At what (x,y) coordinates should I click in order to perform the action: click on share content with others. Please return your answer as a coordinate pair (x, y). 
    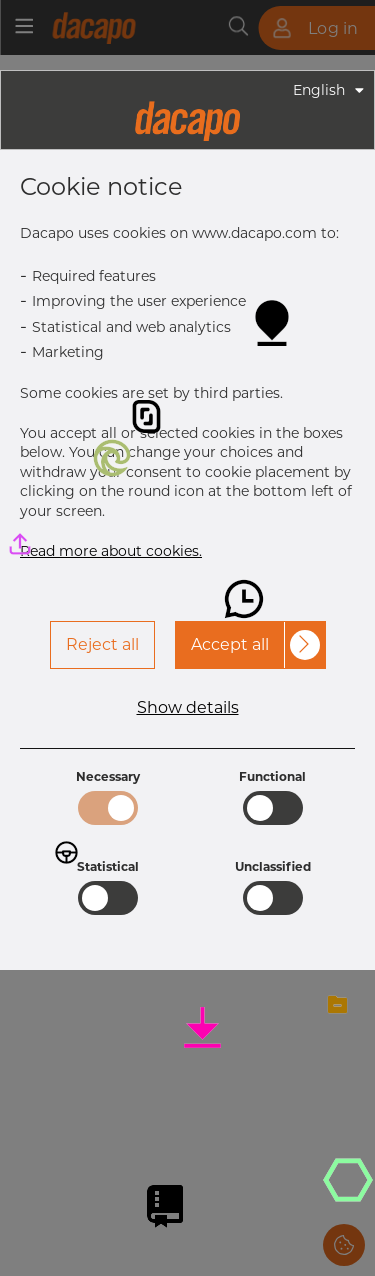
    Looking at the image, I should click on (20, 544).